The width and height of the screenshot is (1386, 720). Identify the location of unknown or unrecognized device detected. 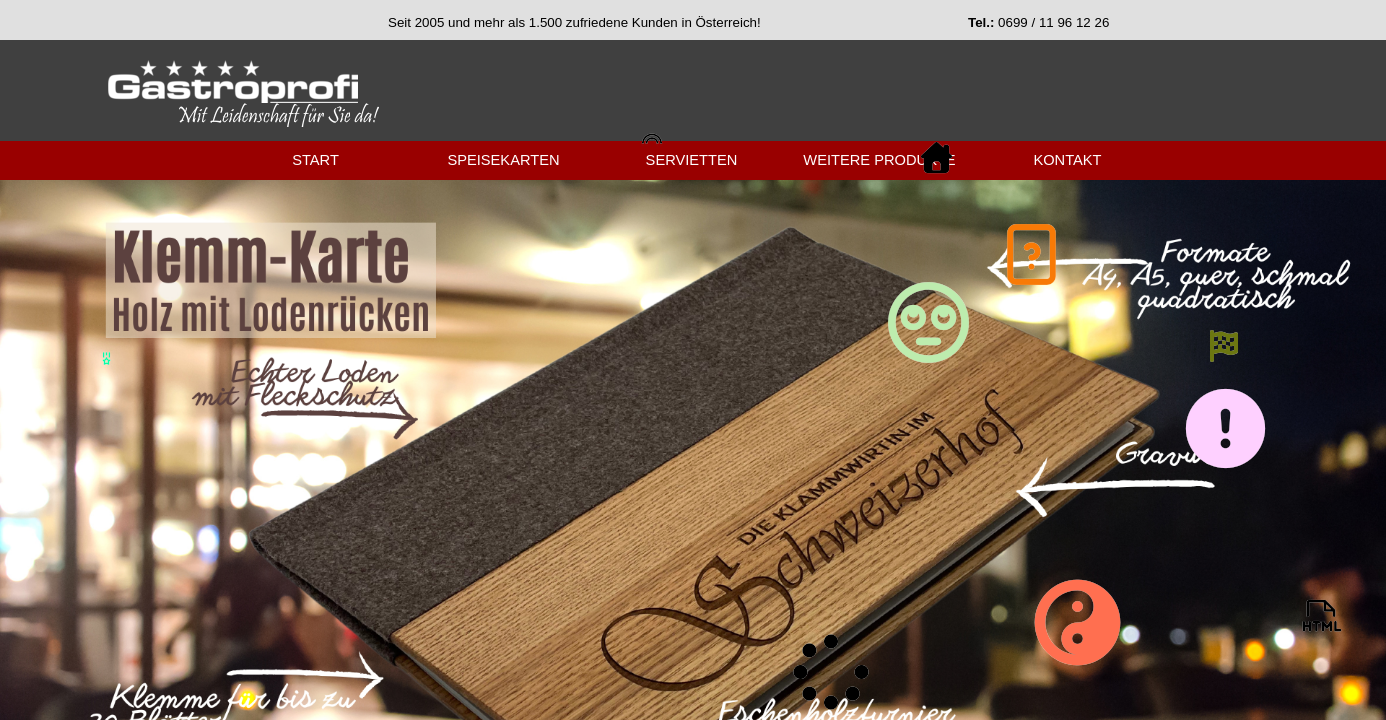
(1031, 254).